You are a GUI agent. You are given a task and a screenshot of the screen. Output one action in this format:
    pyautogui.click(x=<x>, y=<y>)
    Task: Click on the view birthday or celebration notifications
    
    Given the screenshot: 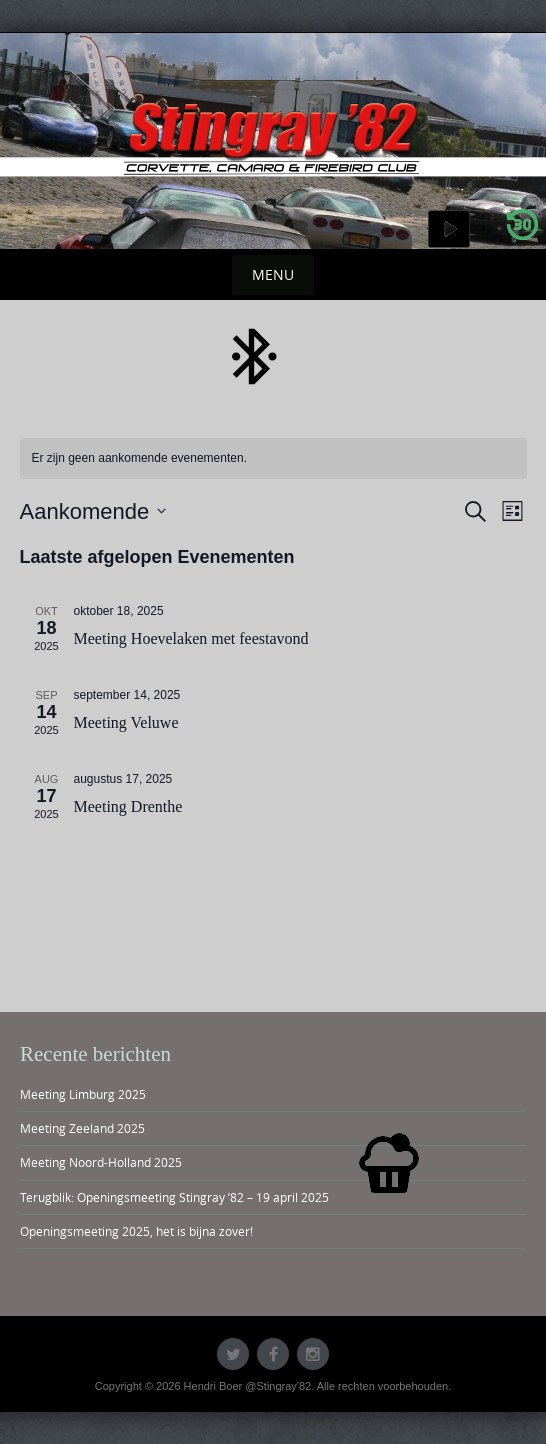 What is the action you would take?
    pyautogui.click(x=389, y=1163)
    